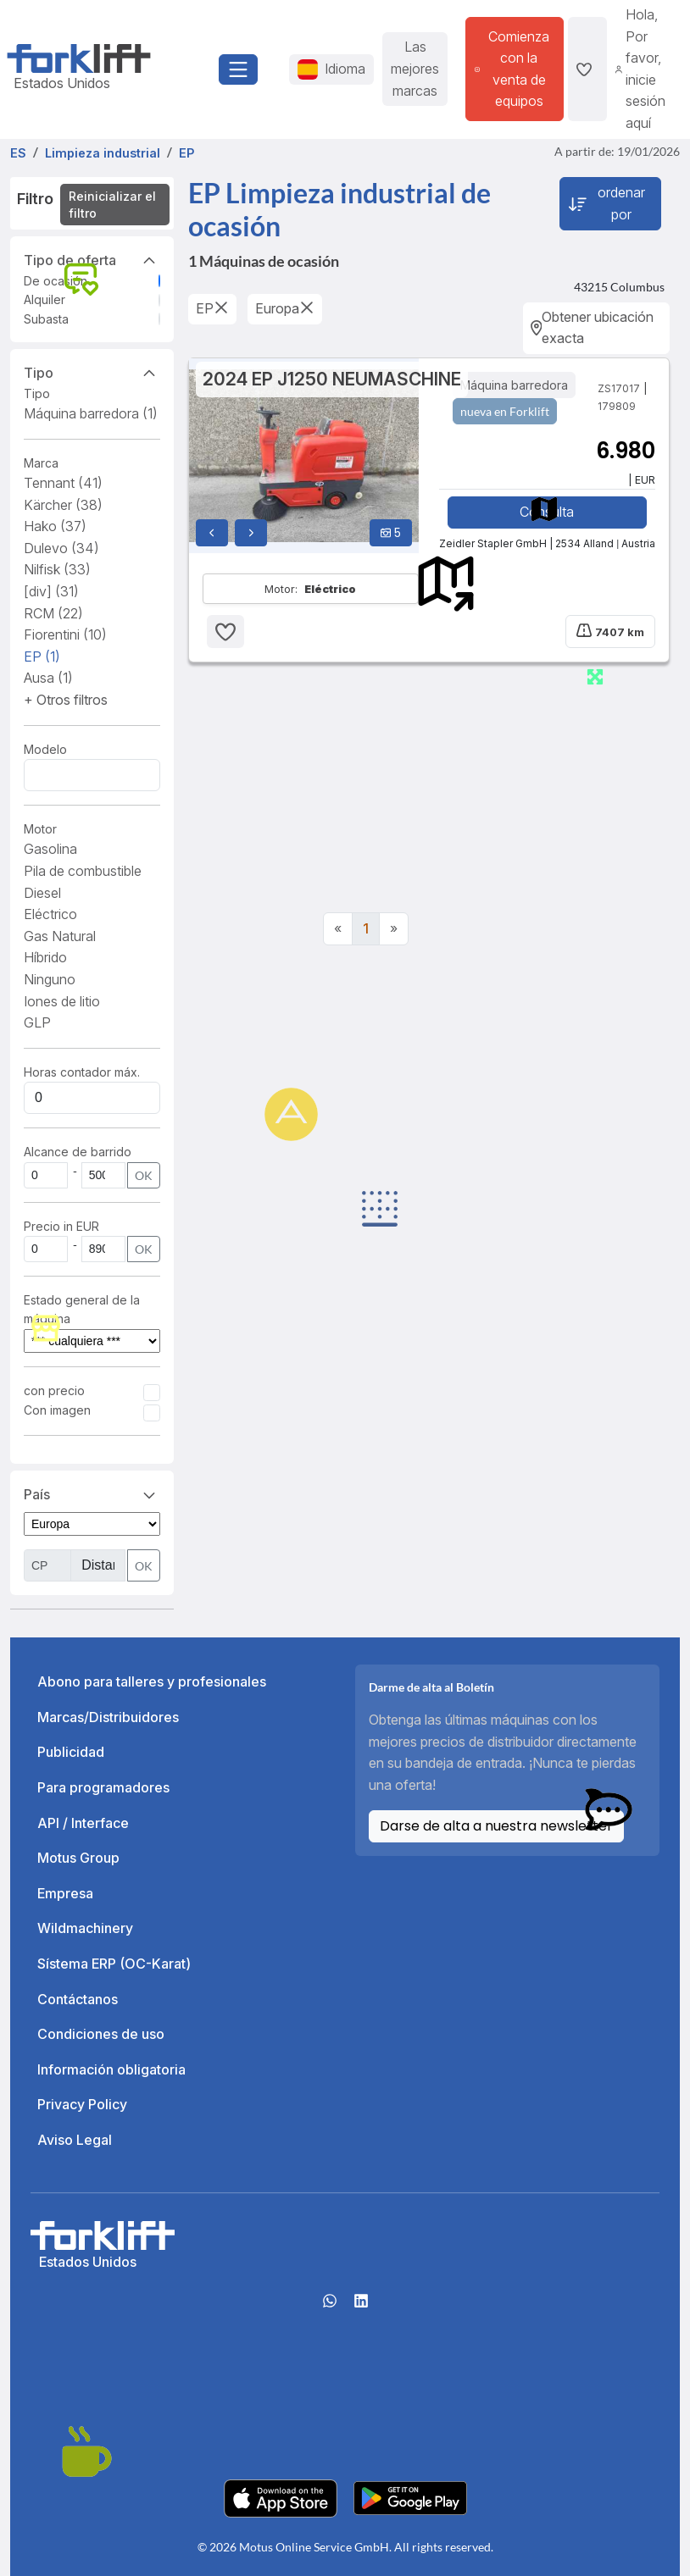 This screenshot has height=2576, width=690. What do you see at coordinates (595, 677) in the screenshot?
I see `maximize window to full screen` at bounding box center [595, 677].